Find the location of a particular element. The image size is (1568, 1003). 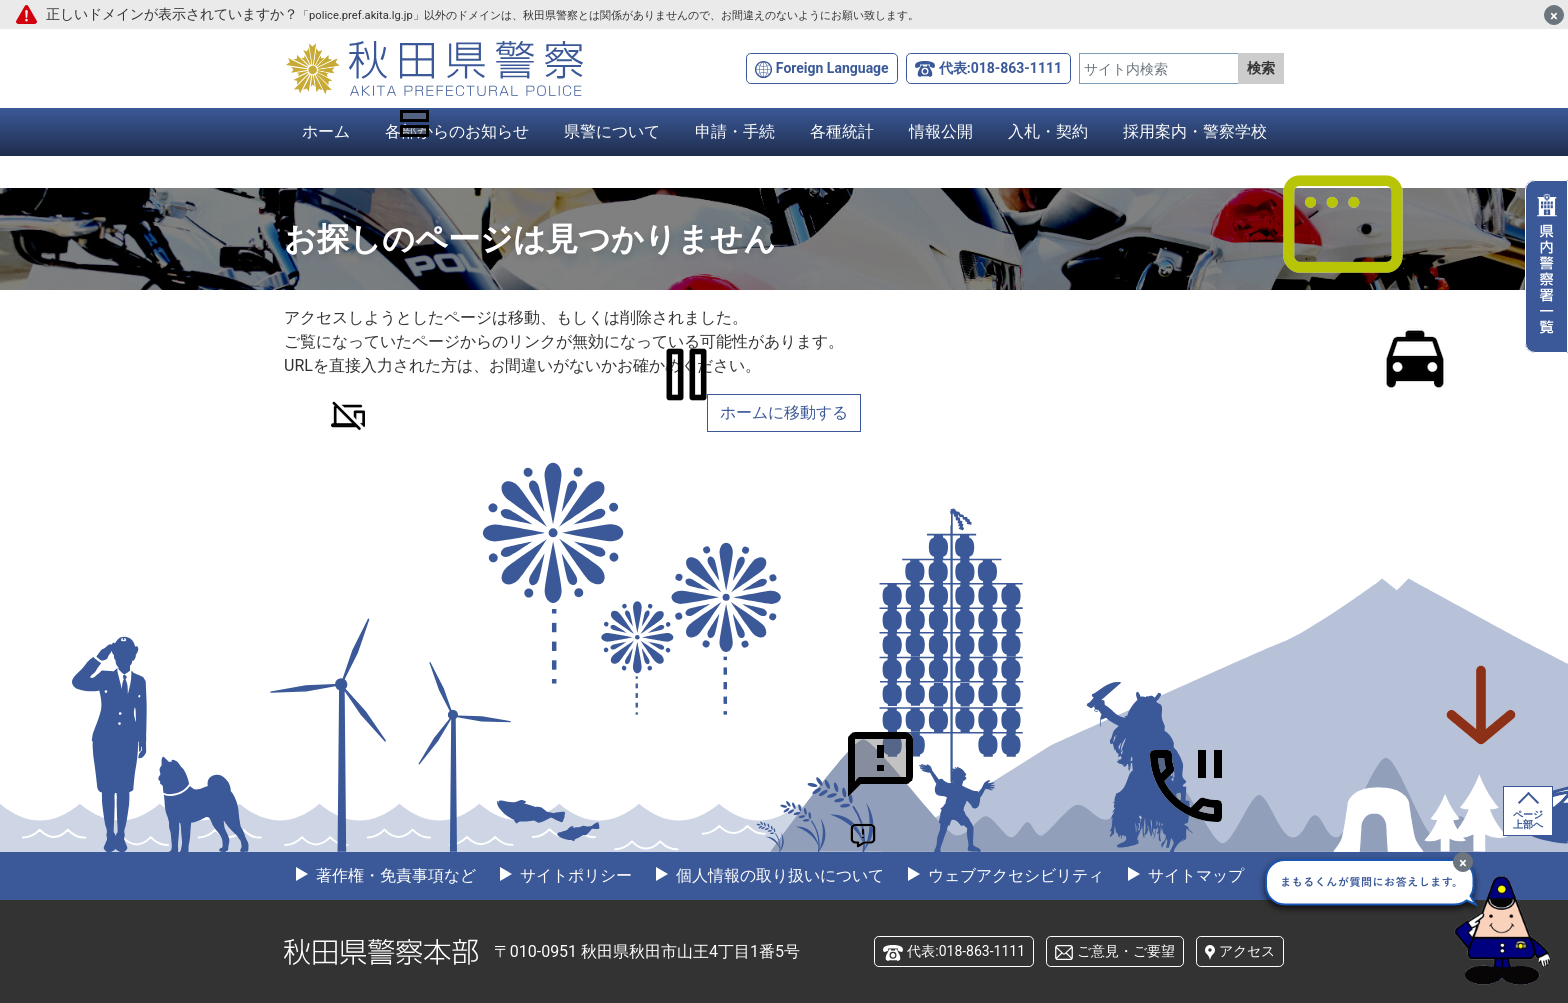

device link disconnected or unavailable is located at coordinates (348, 416).